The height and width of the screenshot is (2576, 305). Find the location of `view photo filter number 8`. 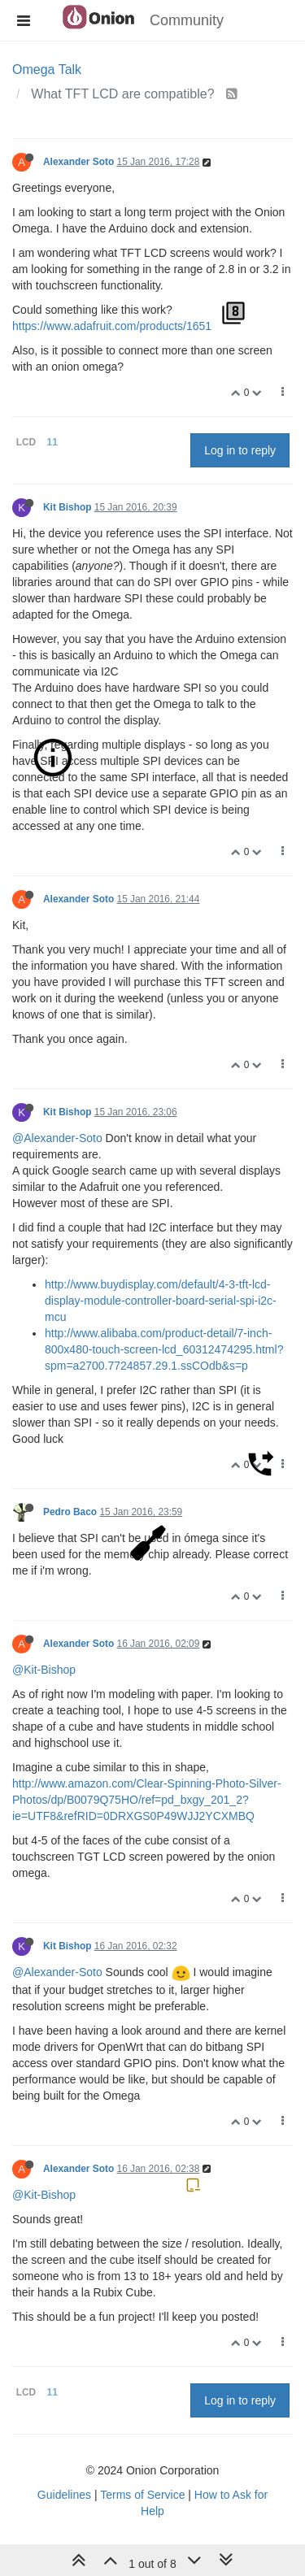

view photo filter number 8 is located at coordinates (233, 313).